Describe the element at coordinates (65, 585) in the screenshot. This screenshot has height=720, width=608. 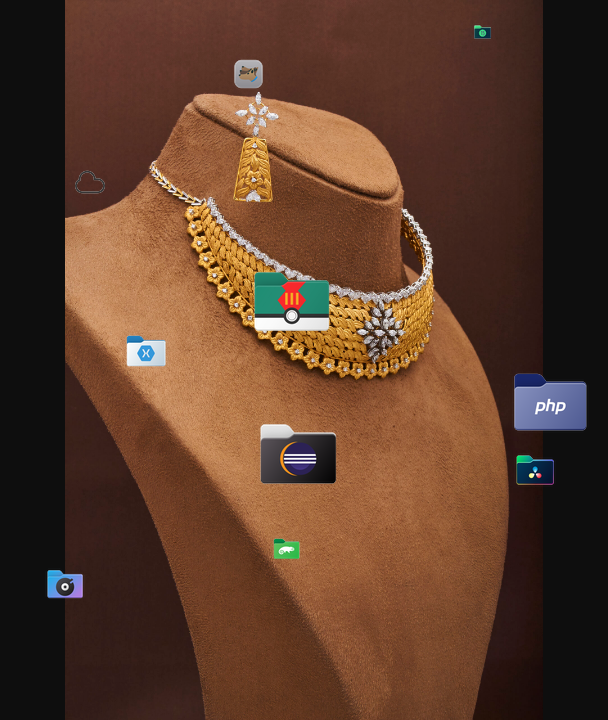
I see `open your music files folder` at that location.